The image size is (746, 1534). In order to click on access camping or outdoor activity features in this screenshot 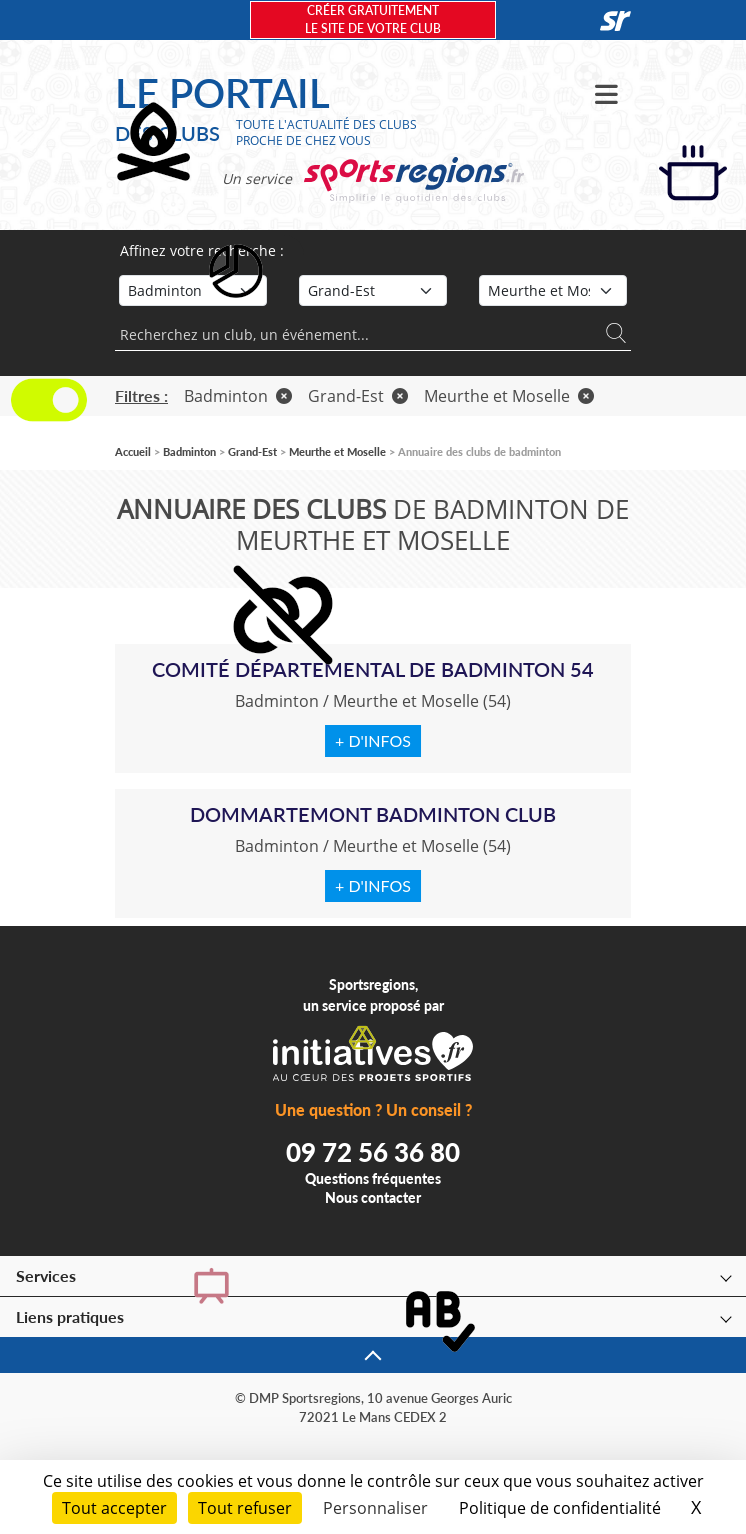, I will do `click(153, 141)`.